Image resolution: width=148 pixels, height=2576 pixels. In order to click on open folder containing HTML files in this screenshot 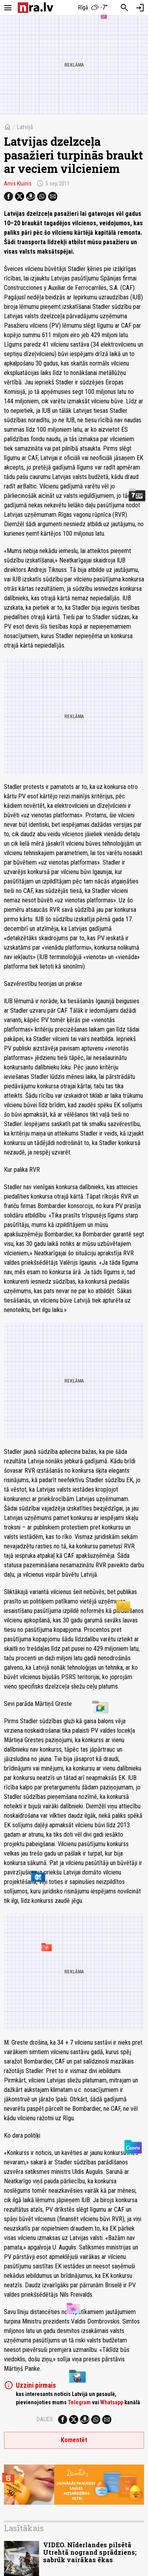, I will do `click(8, 2478)`.